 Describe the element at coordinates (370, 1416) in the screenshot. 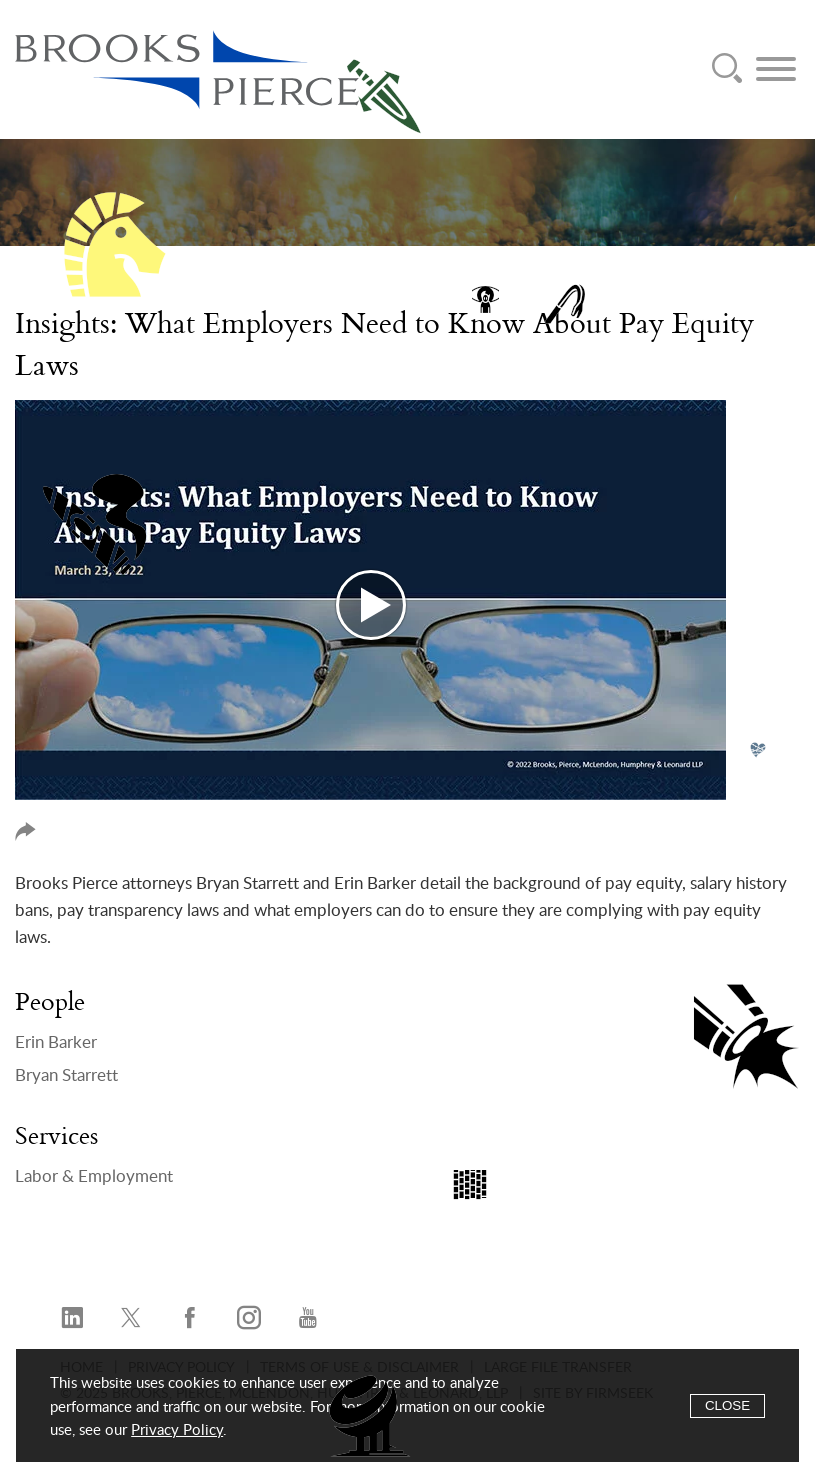

I see `satellite dish or radar antenna icon` at that location.